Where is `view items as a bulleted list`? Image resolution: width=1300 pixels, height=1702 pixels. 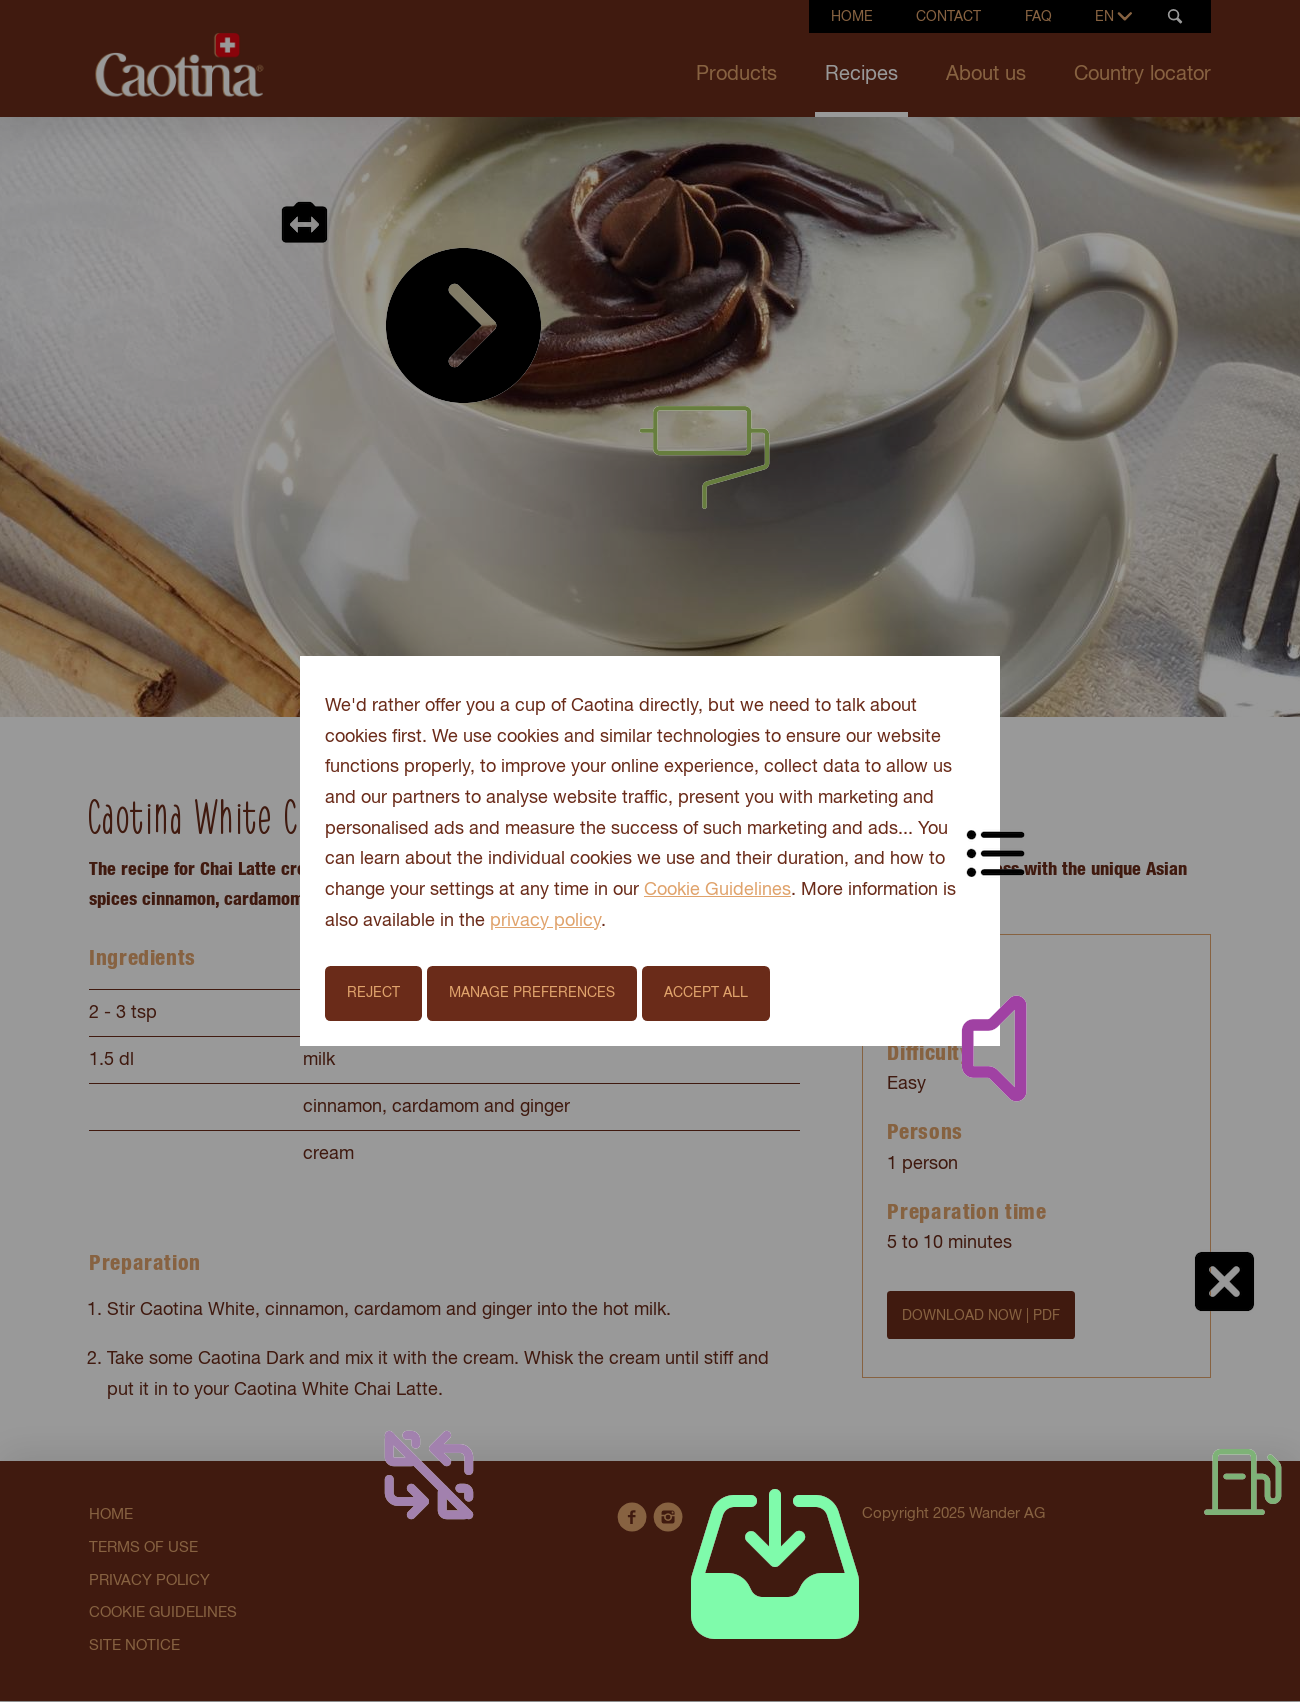 view items as a bulleted list is located at coordinates (996, 853).